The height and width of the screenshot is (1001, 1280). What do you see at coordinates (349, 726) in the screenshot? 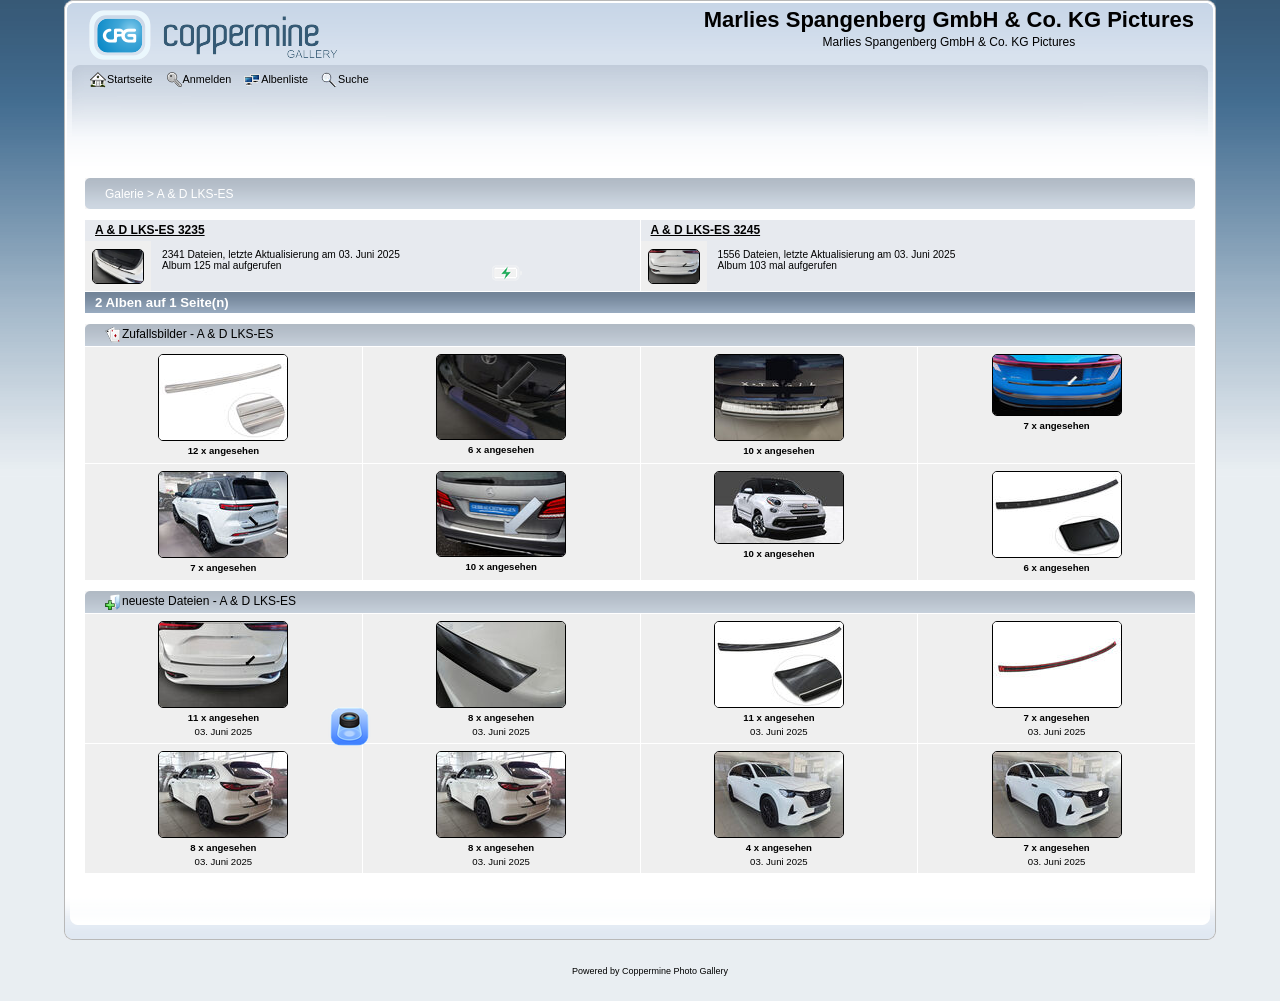
I see `open preview app to view images and PDFs` at bounding box center [349, 726].